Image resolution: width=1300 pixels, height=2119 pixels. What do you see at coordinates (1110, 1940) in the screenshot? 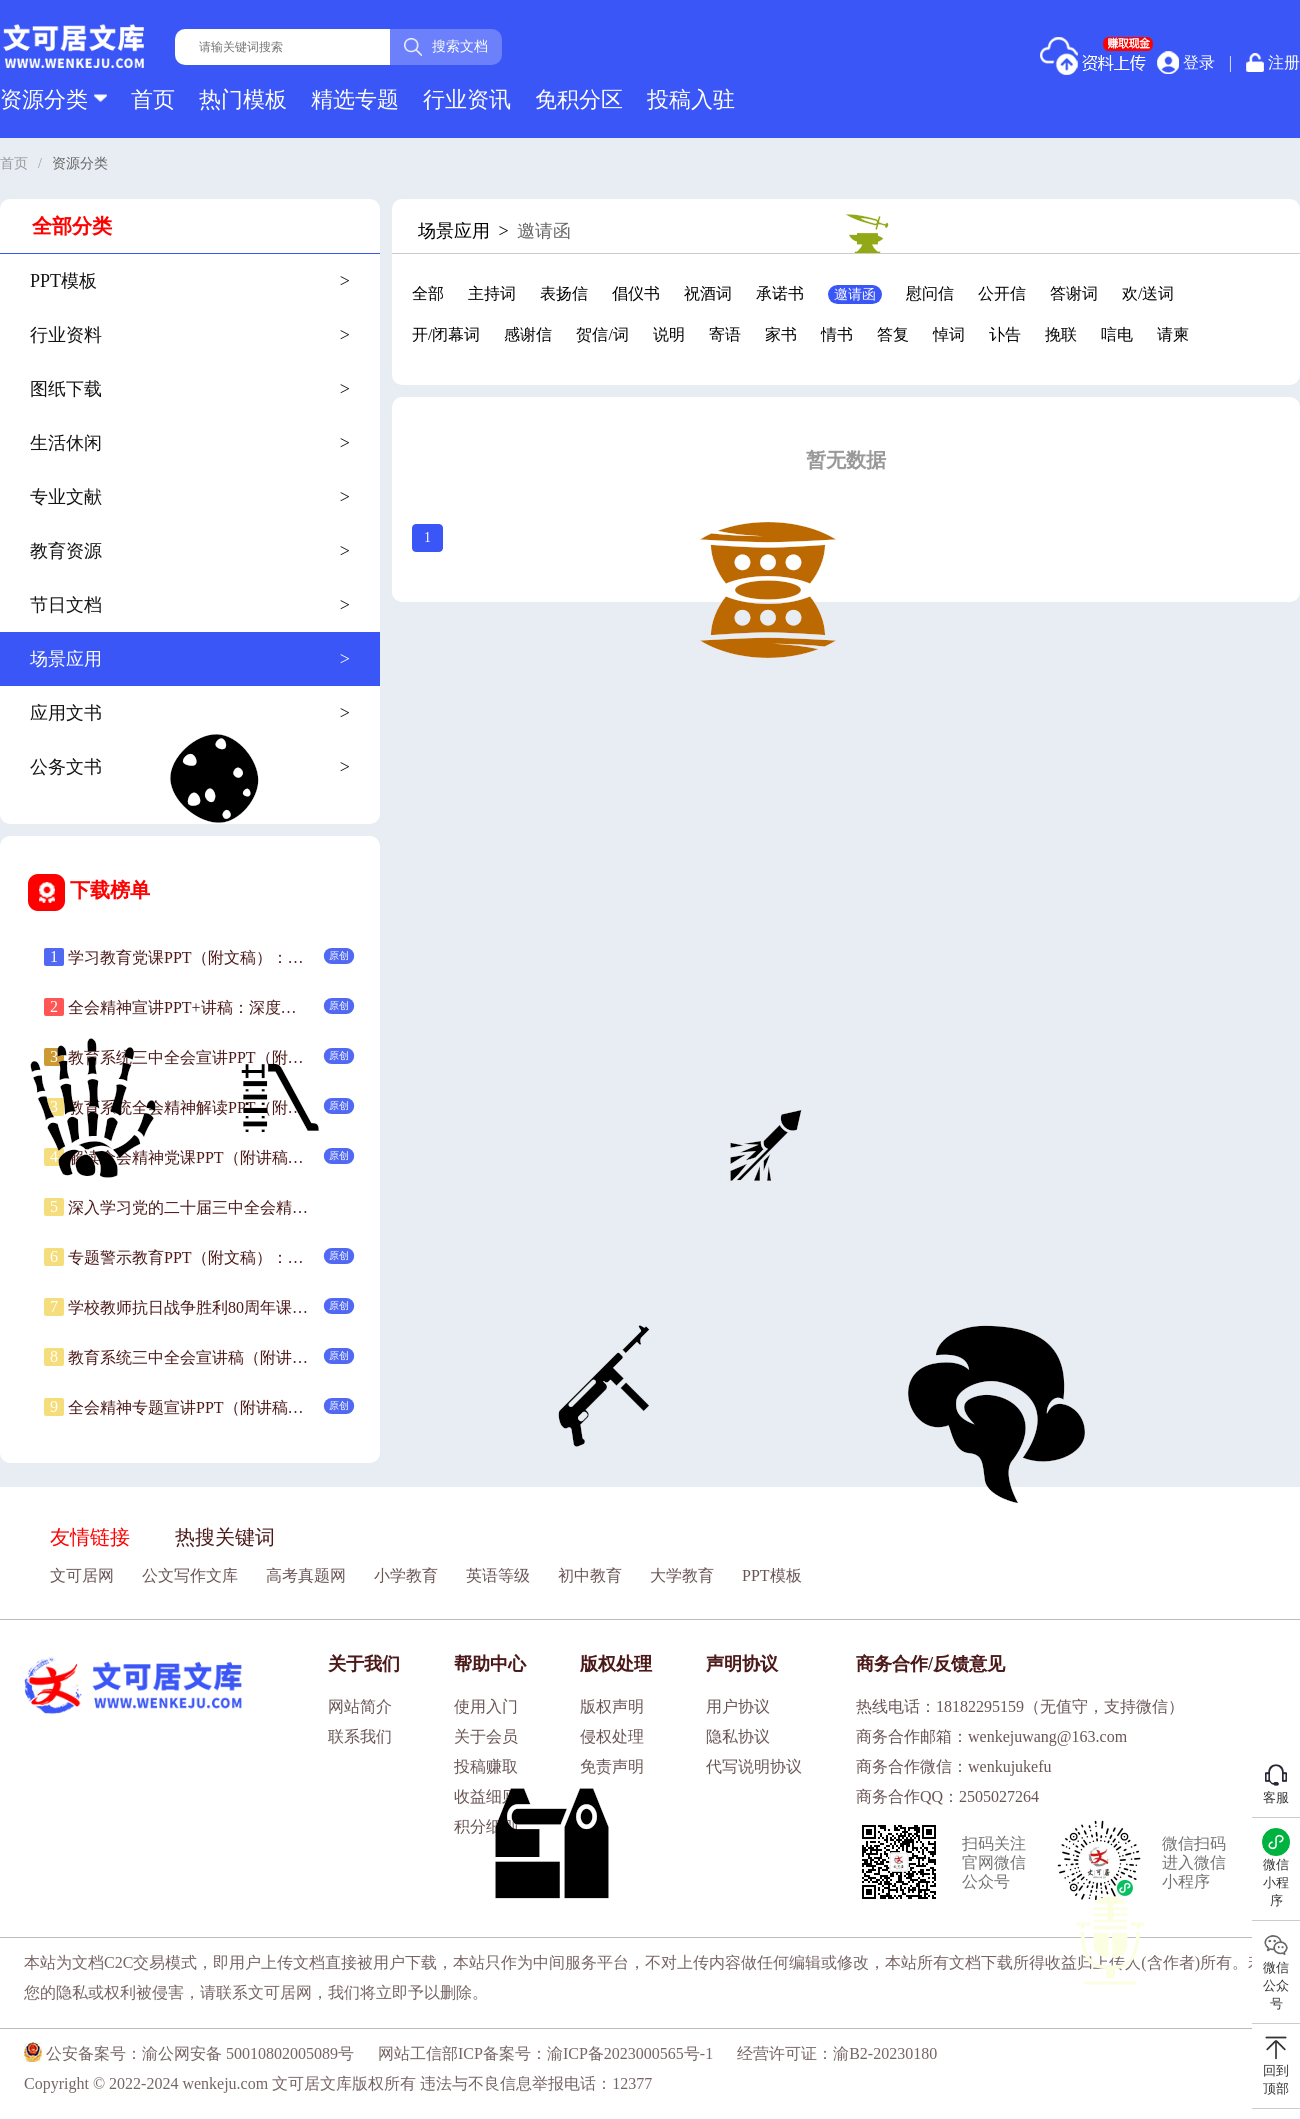
I see `access voice recording features` at bounding box center [1110, 1940].